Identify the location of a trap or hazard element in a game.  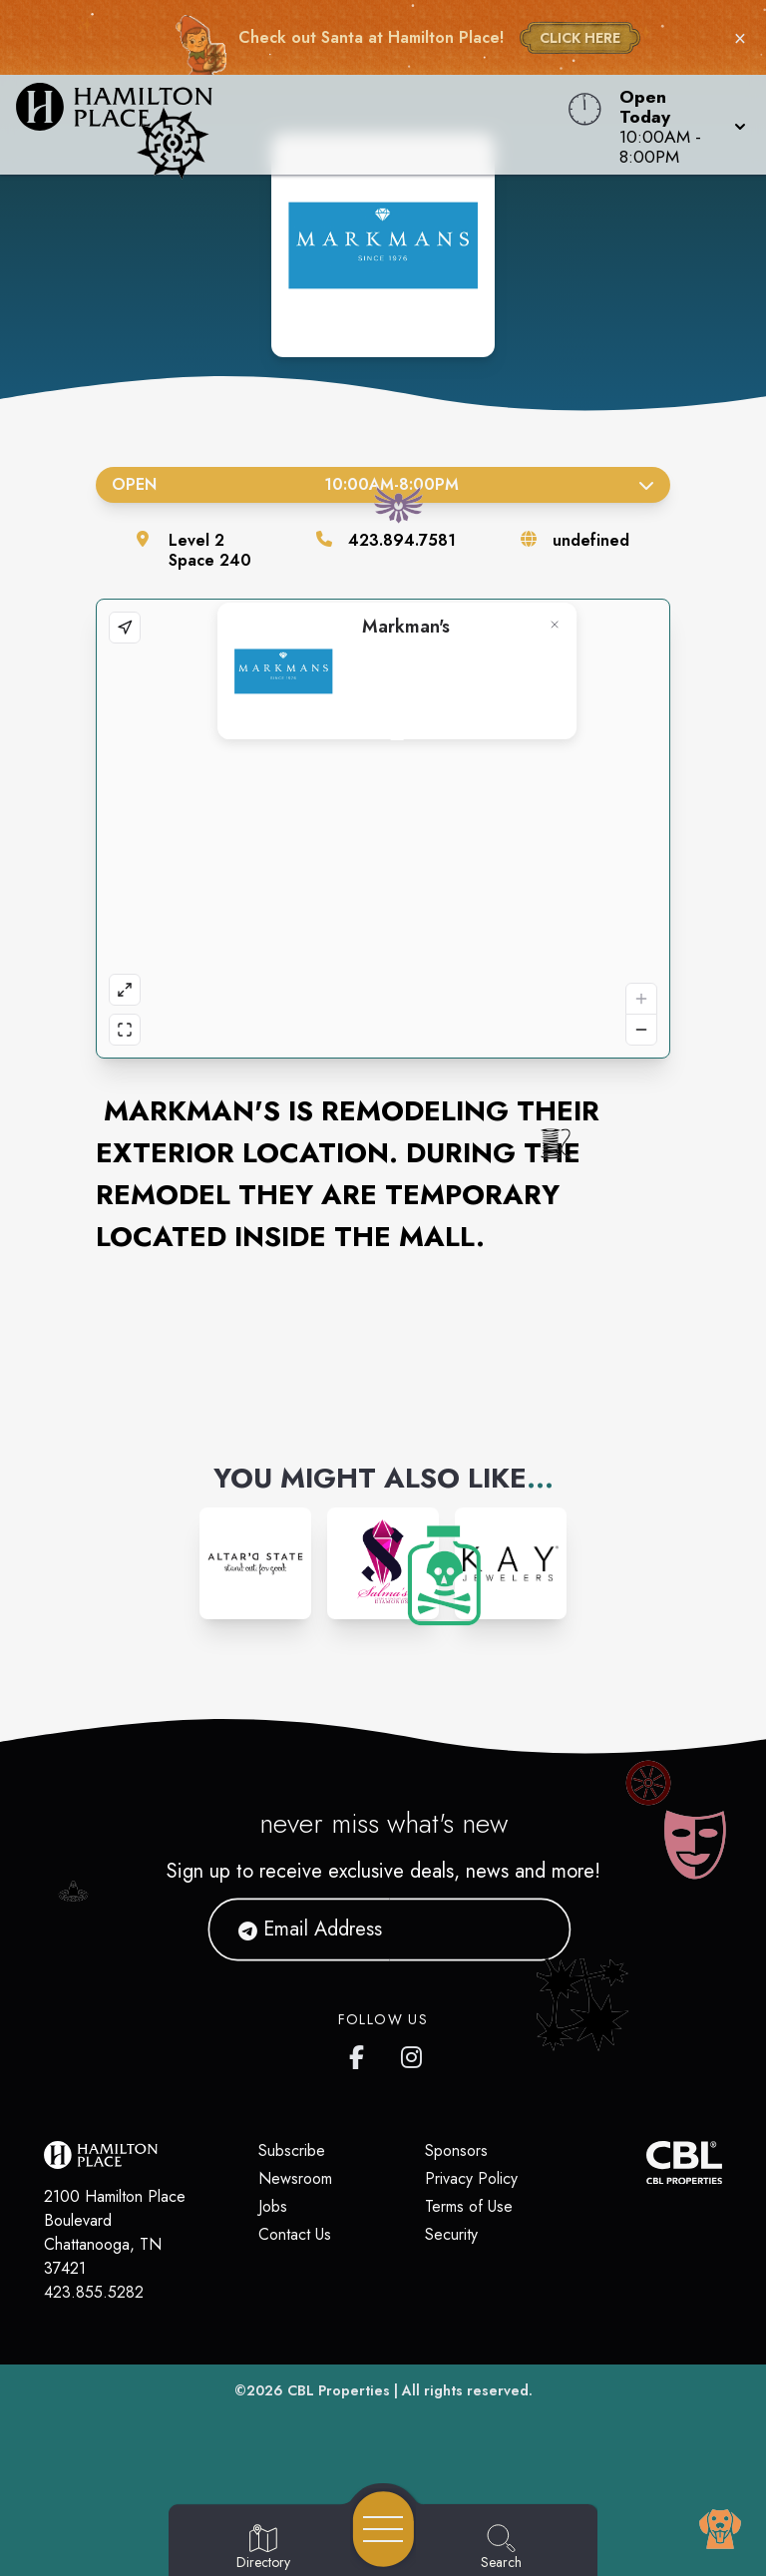
(173, 143).